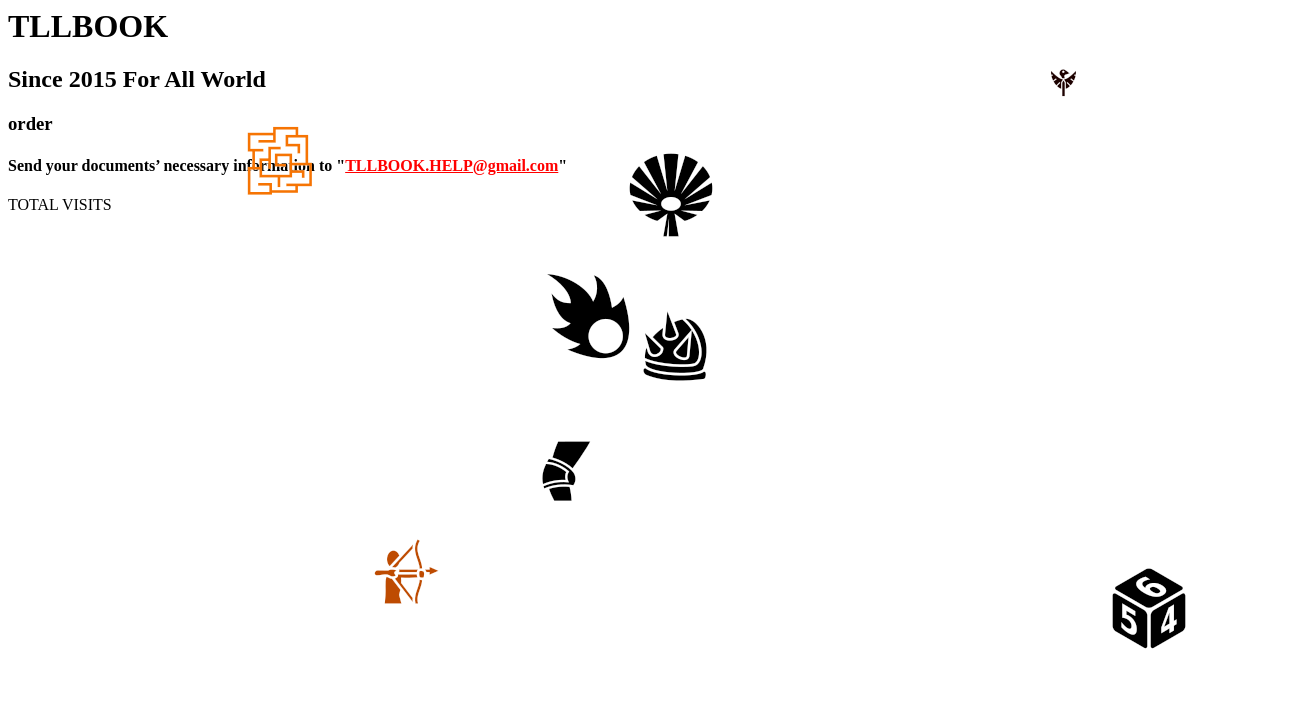 This screenshot has width=1298, height=720. I want to click on decorative fan or palm frond icon, so click(671, 195).